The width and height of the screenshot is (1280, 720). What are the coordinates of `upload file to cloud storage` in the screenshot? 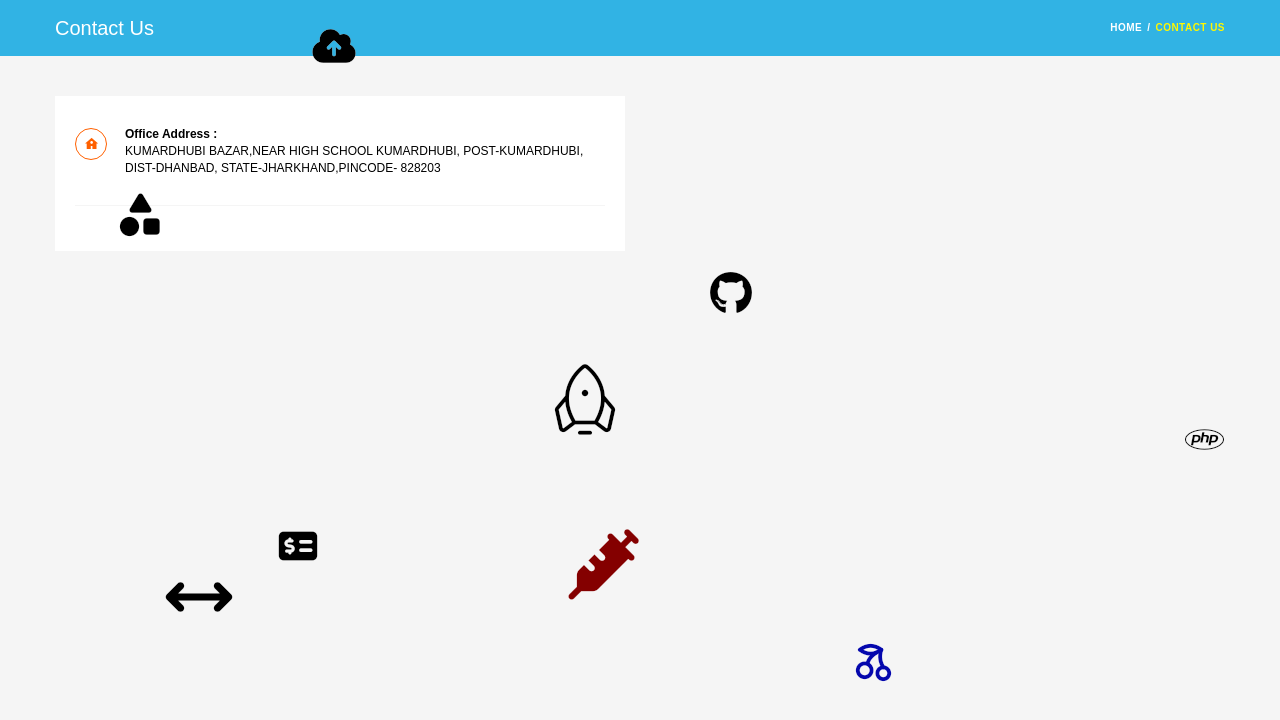 It's located at (334, 46).